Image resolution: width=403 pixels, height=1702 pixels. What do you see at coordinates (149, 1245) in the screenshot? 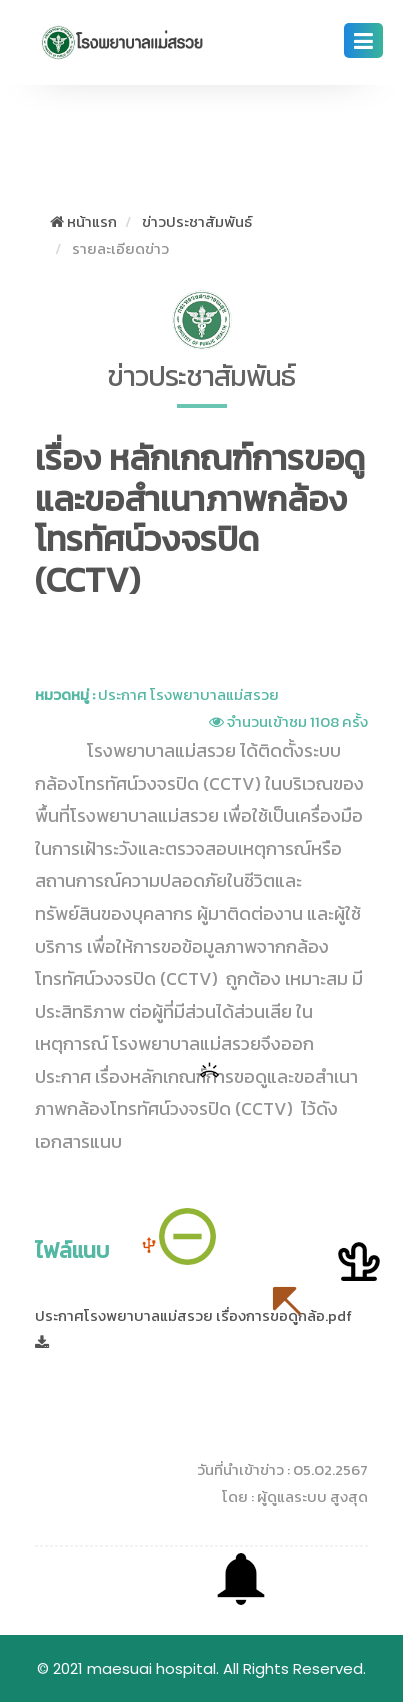
I see `indicates USB connection available` at bounding box center [149, 1245].